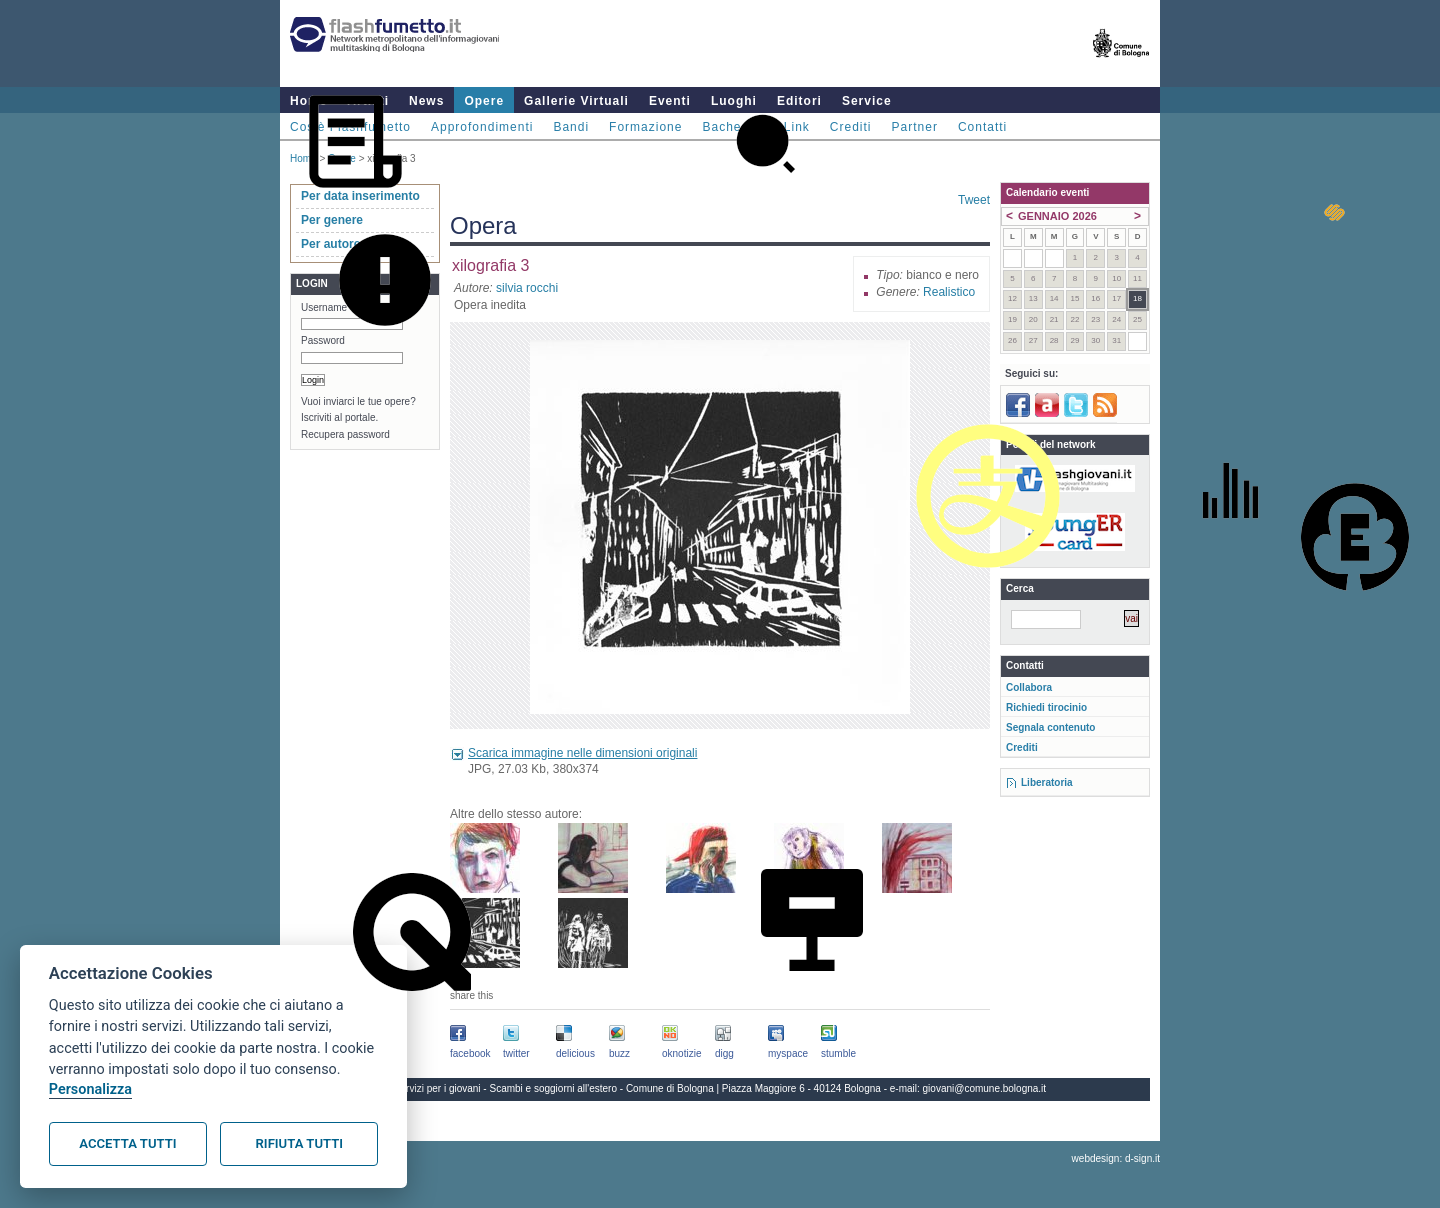  Describe the element at coordinates (765, 143) in the screenshot. I see `search for content or items` at that location.